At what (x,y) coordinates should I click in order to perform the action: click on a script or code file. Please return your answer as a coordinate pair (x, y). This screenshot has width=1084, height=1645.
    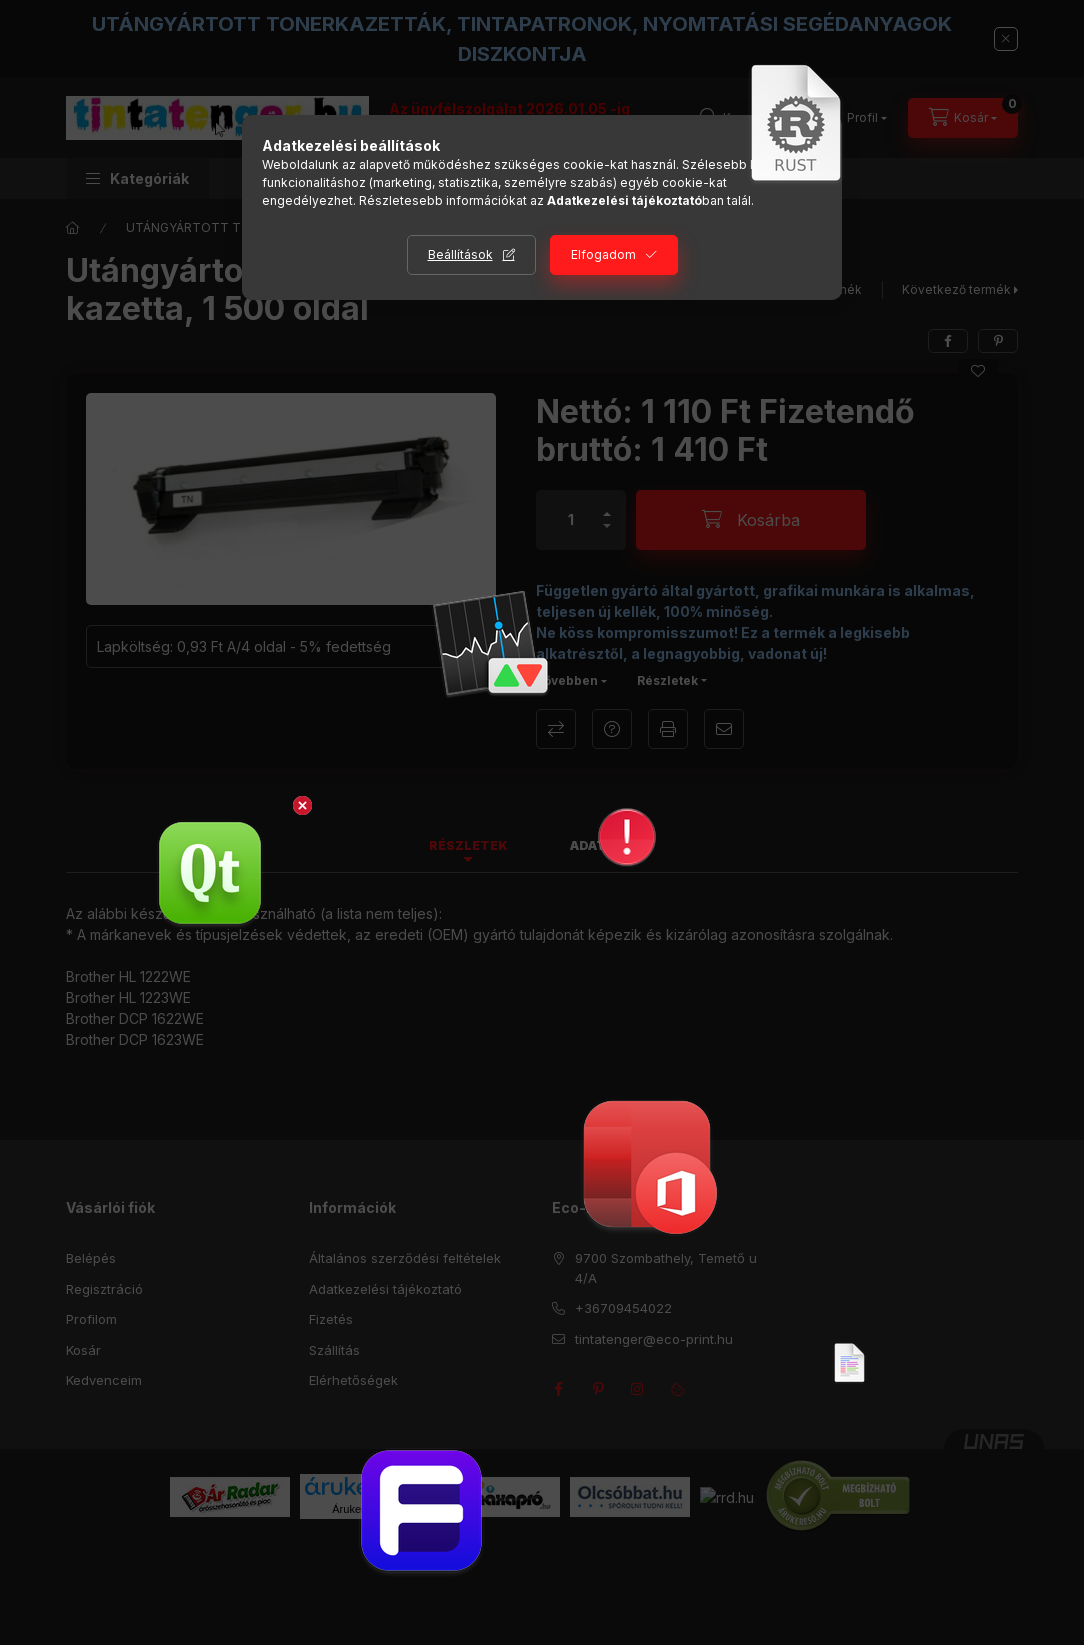
    Looking at the image, I should click on (849, 1363).